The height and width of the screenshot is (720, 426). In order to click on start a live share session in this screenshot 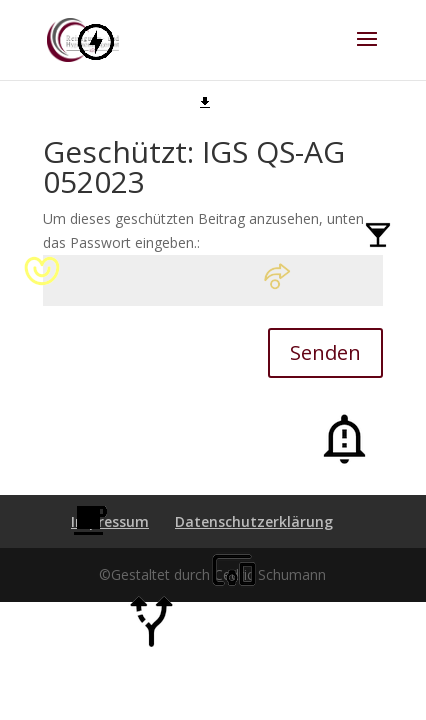, I will do `click(277, 276)`.